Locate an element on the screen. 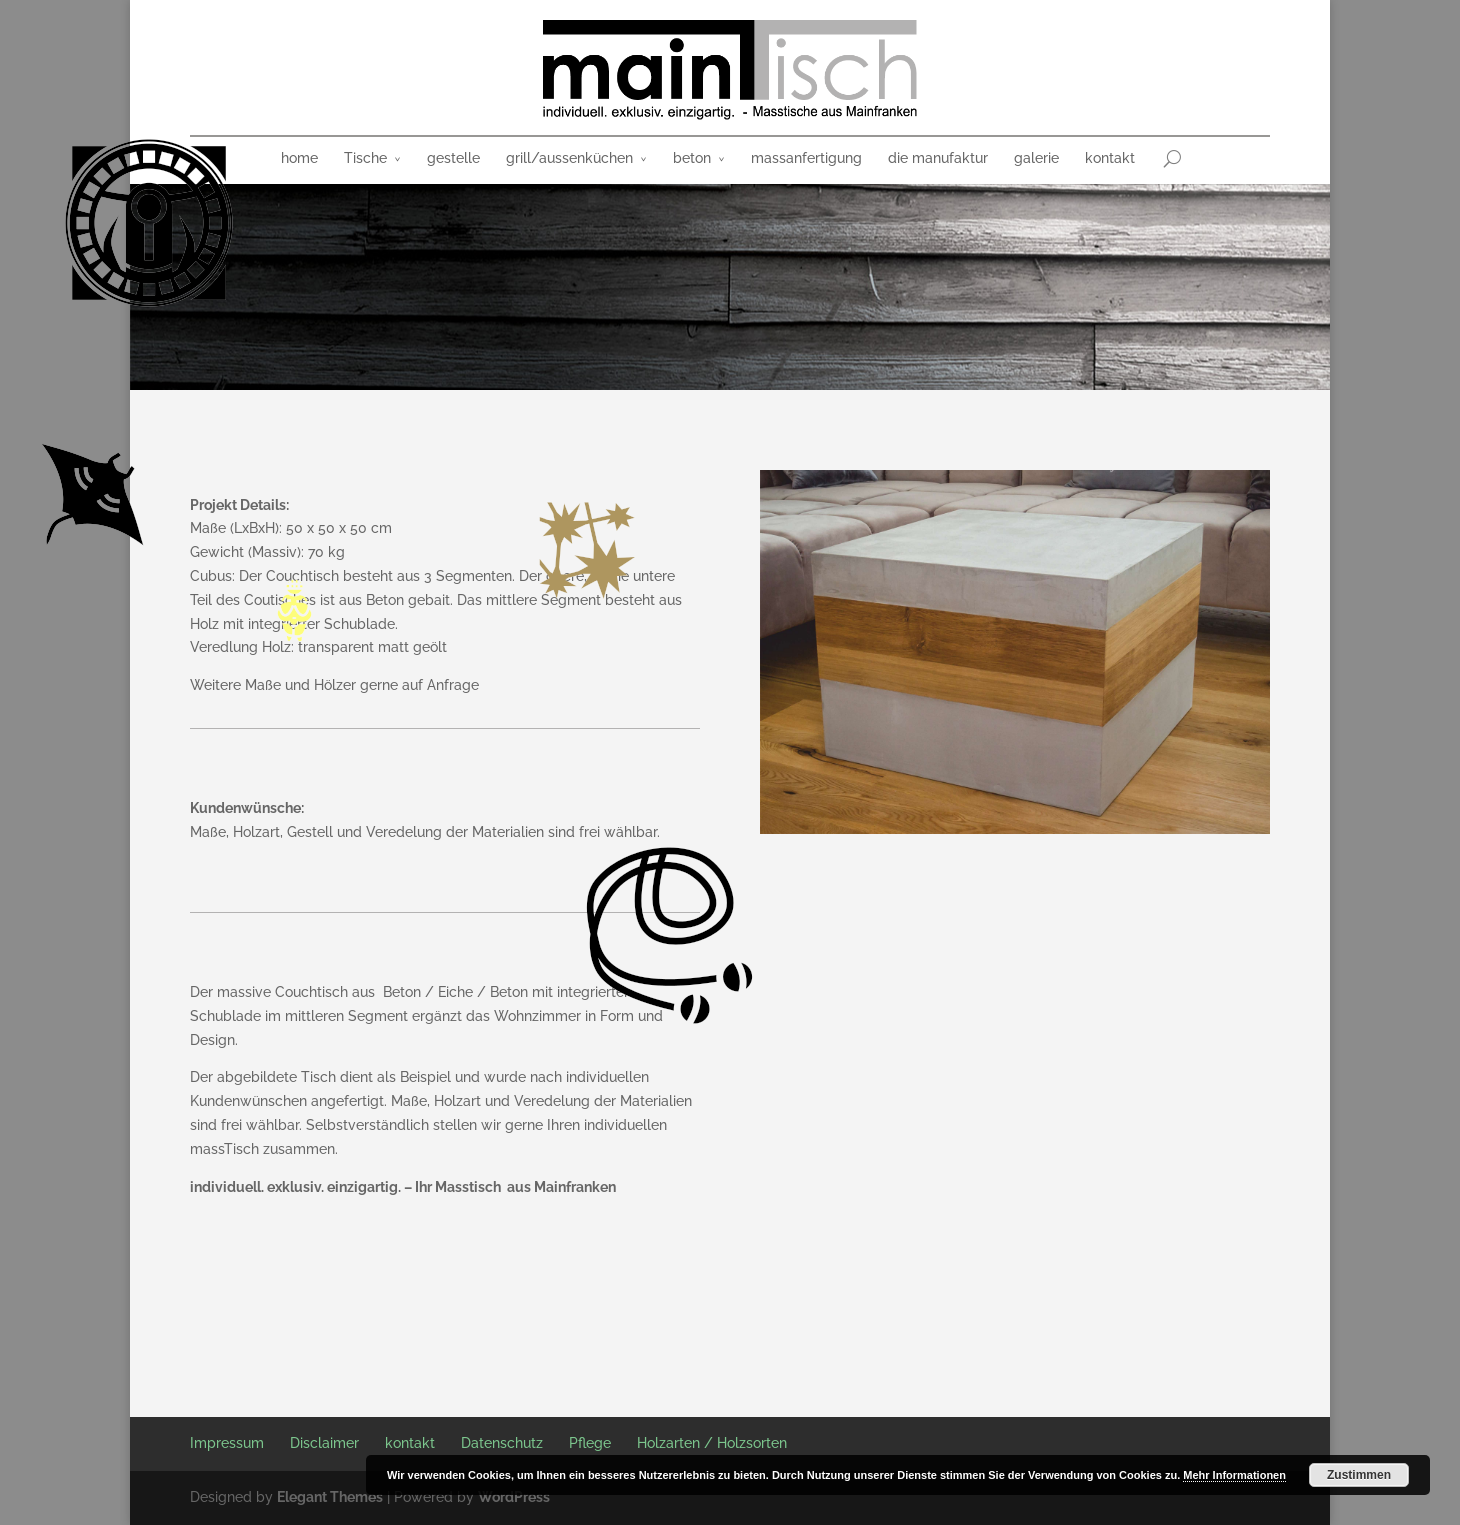 Image resolution: width=1460 pixels, height=1525 pixels. access game avatar or player profile is located at coordinates (149, 223).